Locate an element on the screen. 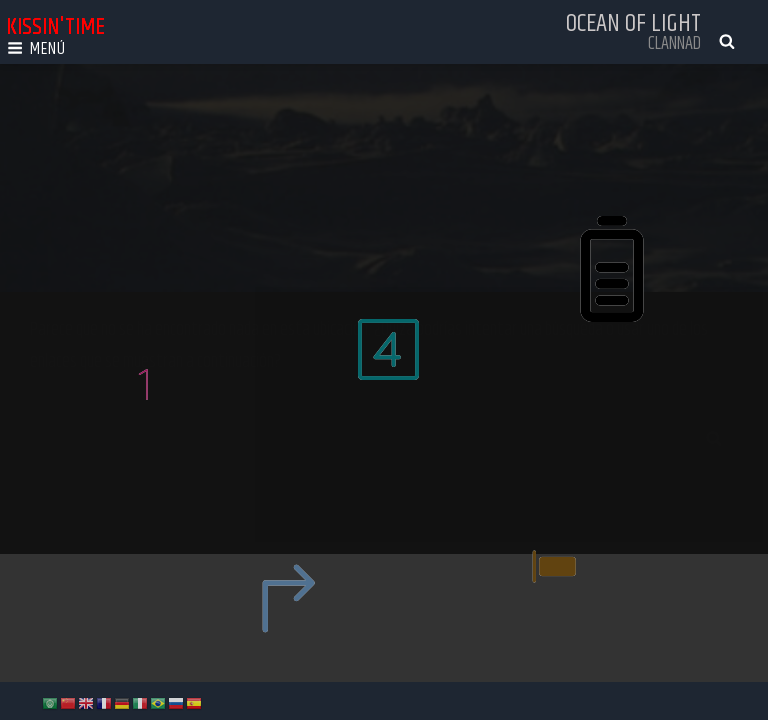 Image resolution: width=768 pixels, height=720 pixels. forward or share content is located at coordinates (283, 598).